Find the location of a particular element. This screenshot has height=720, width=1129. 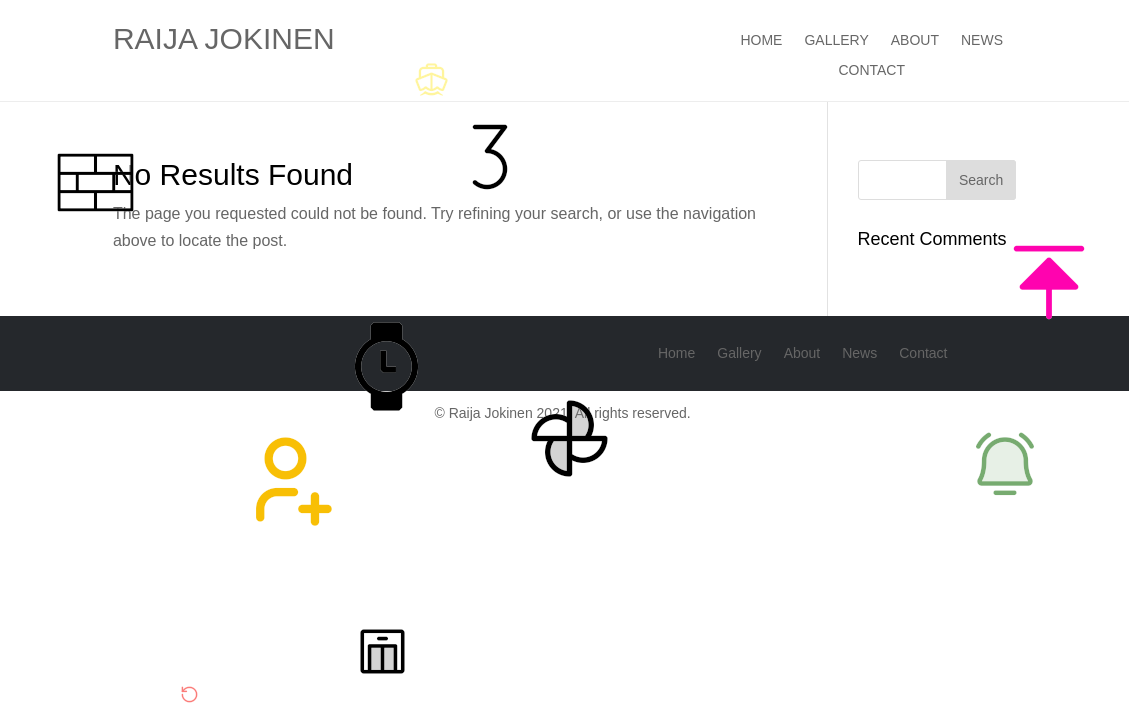

indicates new notifications or alerts is located at coordinates (1005, 465).